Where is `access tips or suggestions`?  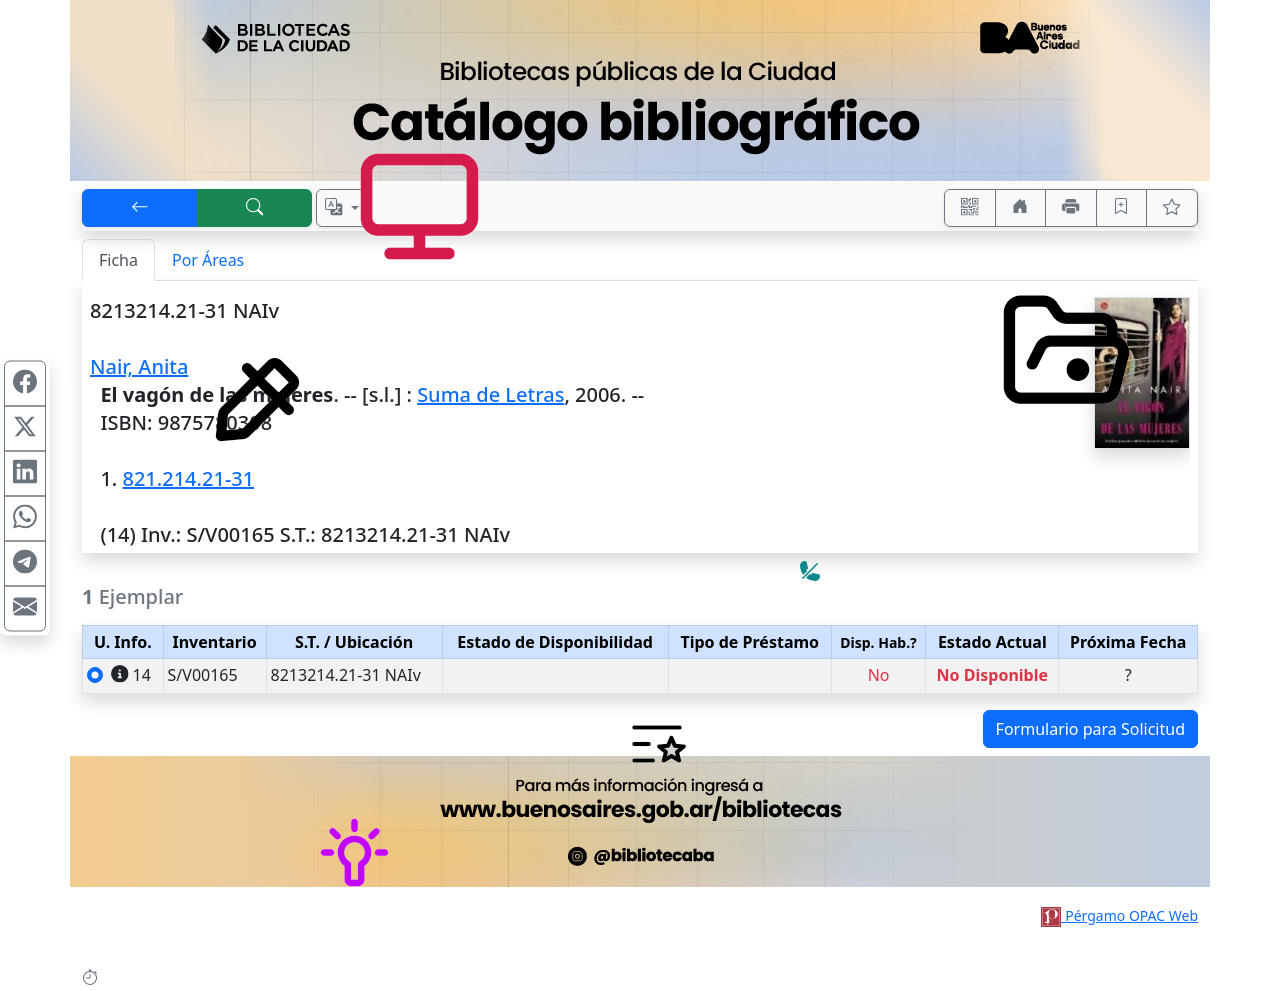
access tips or suggestions is located at coordinates (354, 852).